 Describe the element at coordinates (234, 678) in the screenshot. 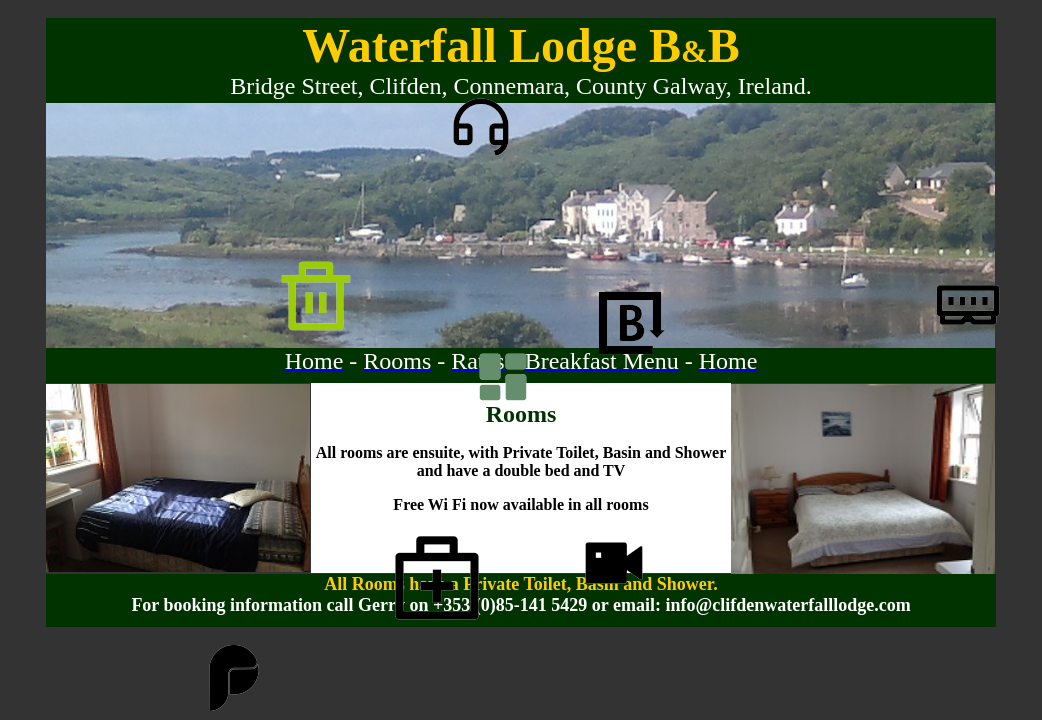

I see `open Plausible Analytics dashboard` at that location.